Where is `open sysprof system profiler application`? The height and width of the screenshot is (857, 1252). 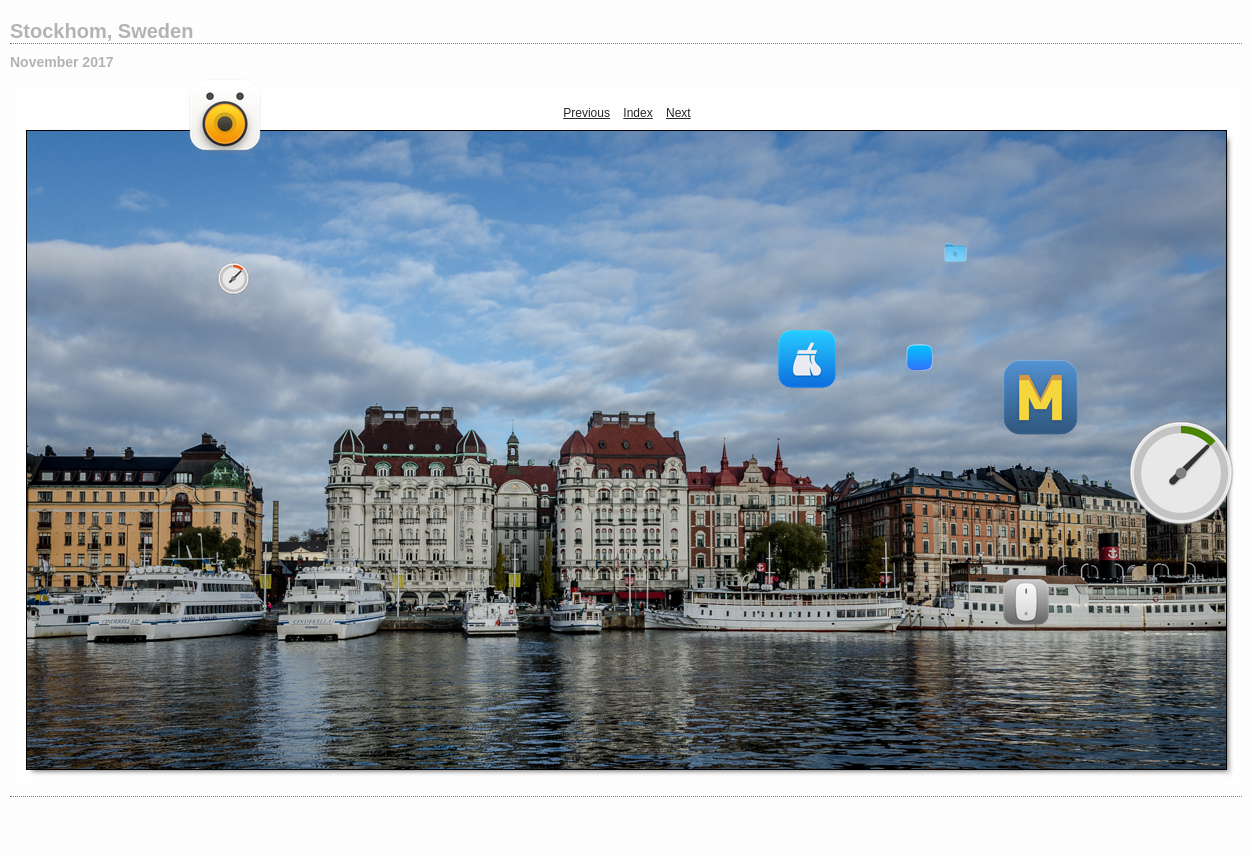
open sysprof system profiler application is located at coordinates (233, 278).